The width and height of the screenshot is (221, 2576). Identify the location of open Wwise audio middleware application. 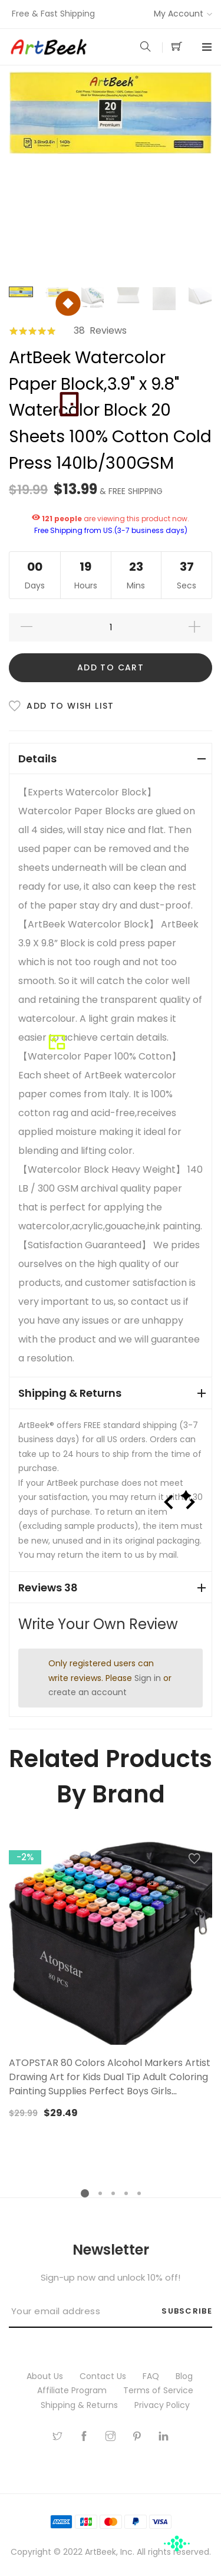
(177, 2544).